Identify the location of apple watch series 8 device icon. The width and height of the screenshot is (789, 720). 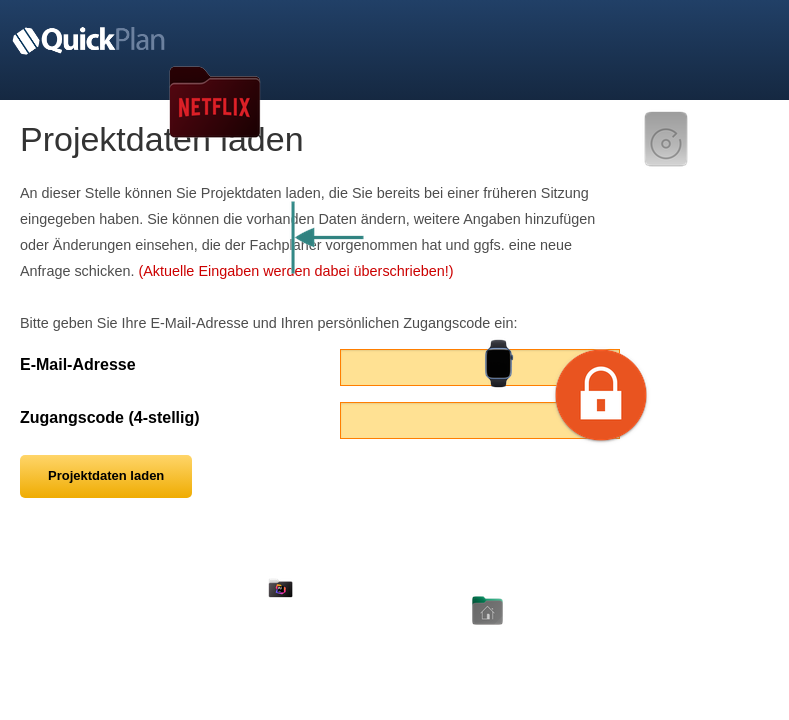
(498, 363).